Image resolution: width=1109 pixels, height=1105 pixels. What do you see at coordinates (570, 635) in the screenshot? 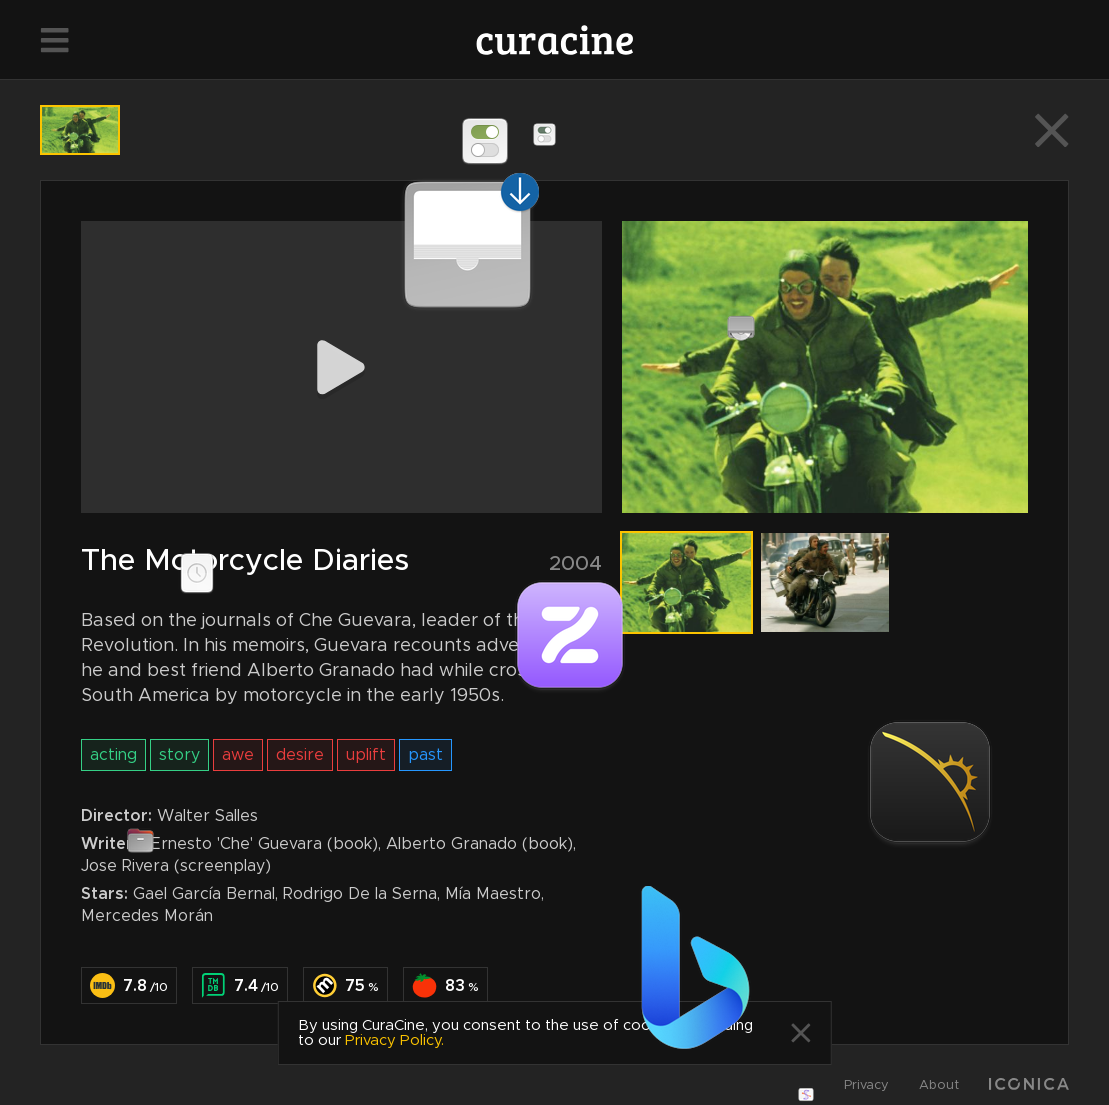
I see `open zen browser (twilight theme)` at bounding box center [570, 635].